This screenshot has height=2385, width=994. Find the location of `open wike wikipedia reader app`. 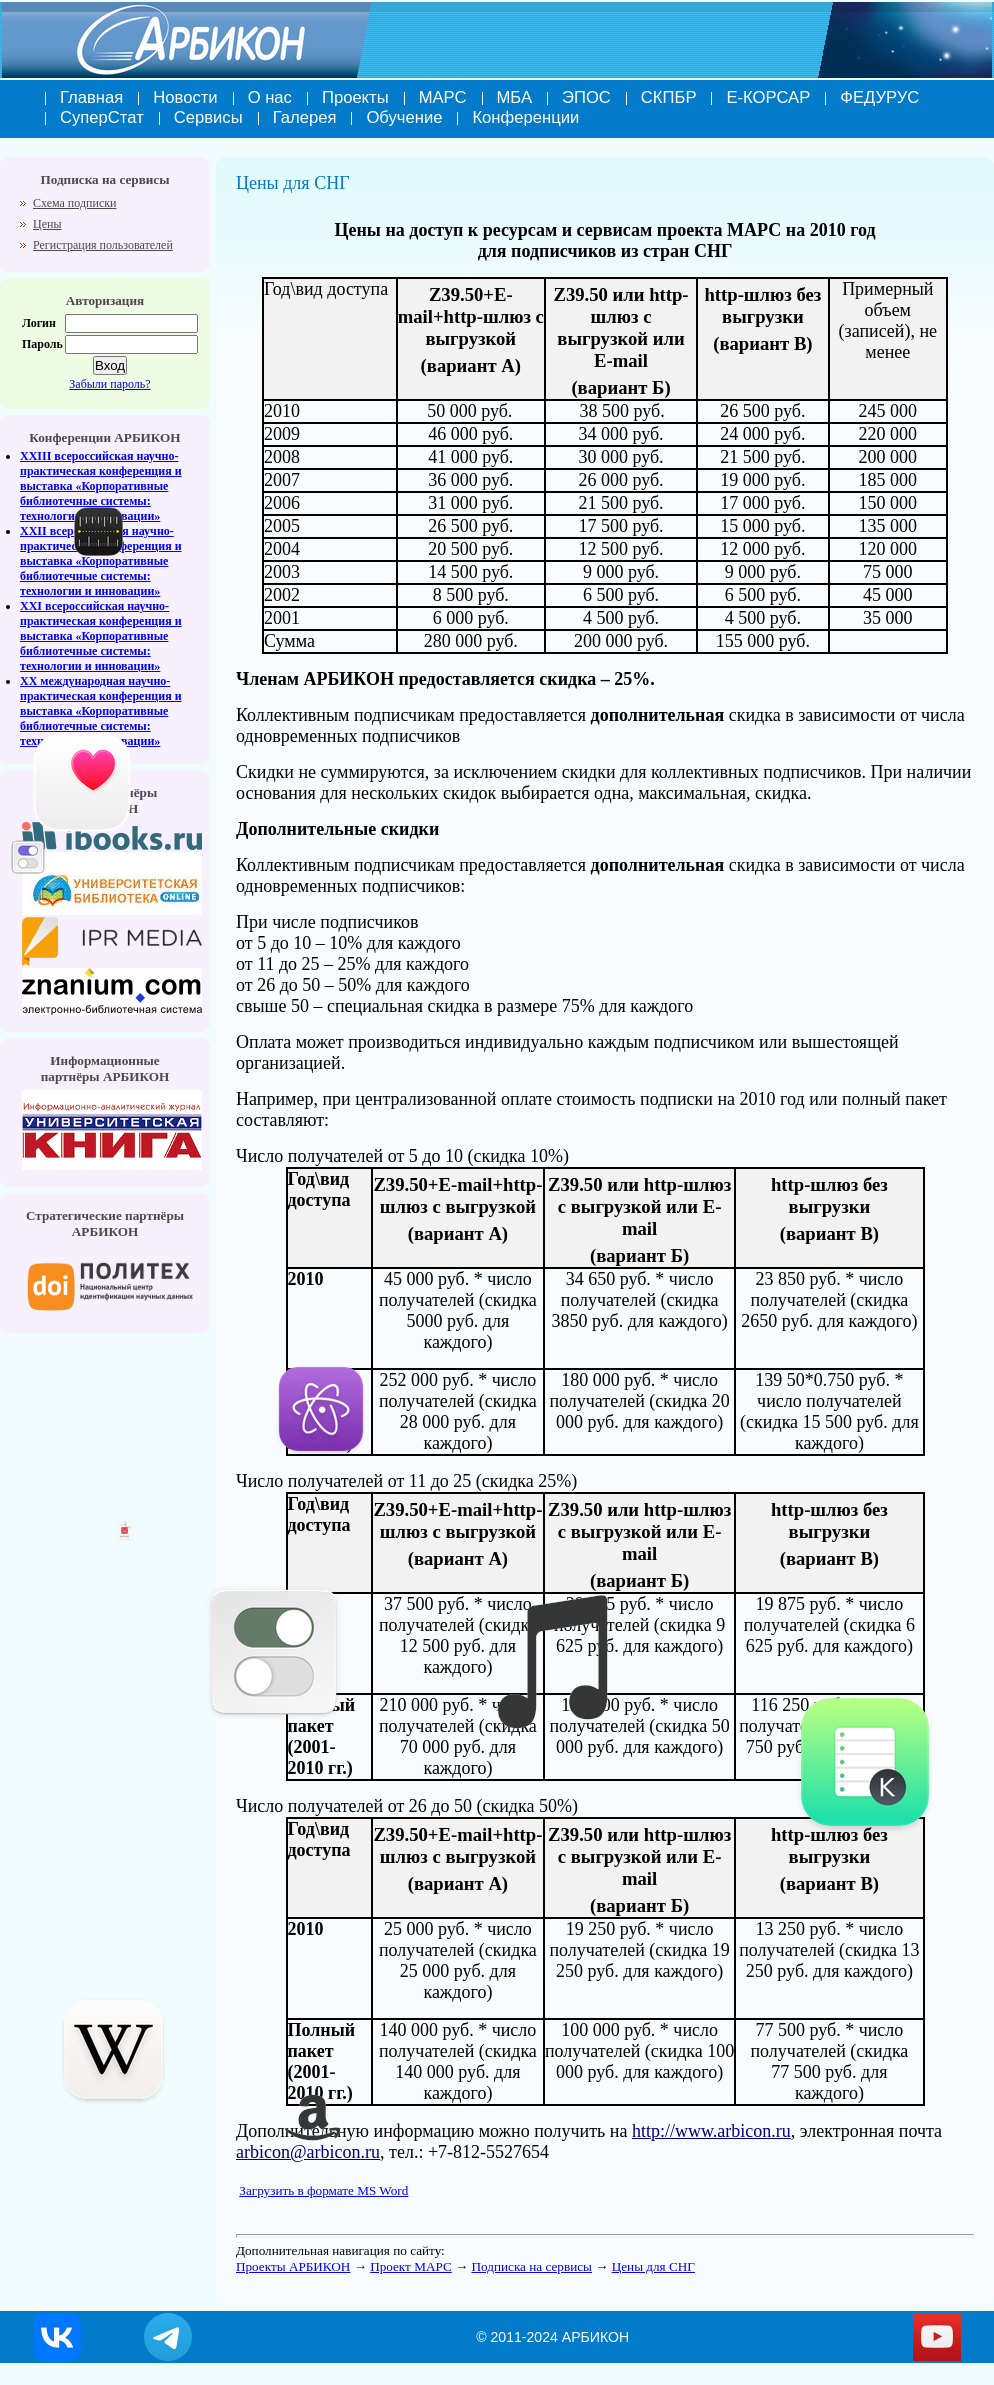

open wike wikipedia reader app is located at coordinates (113, 2049).